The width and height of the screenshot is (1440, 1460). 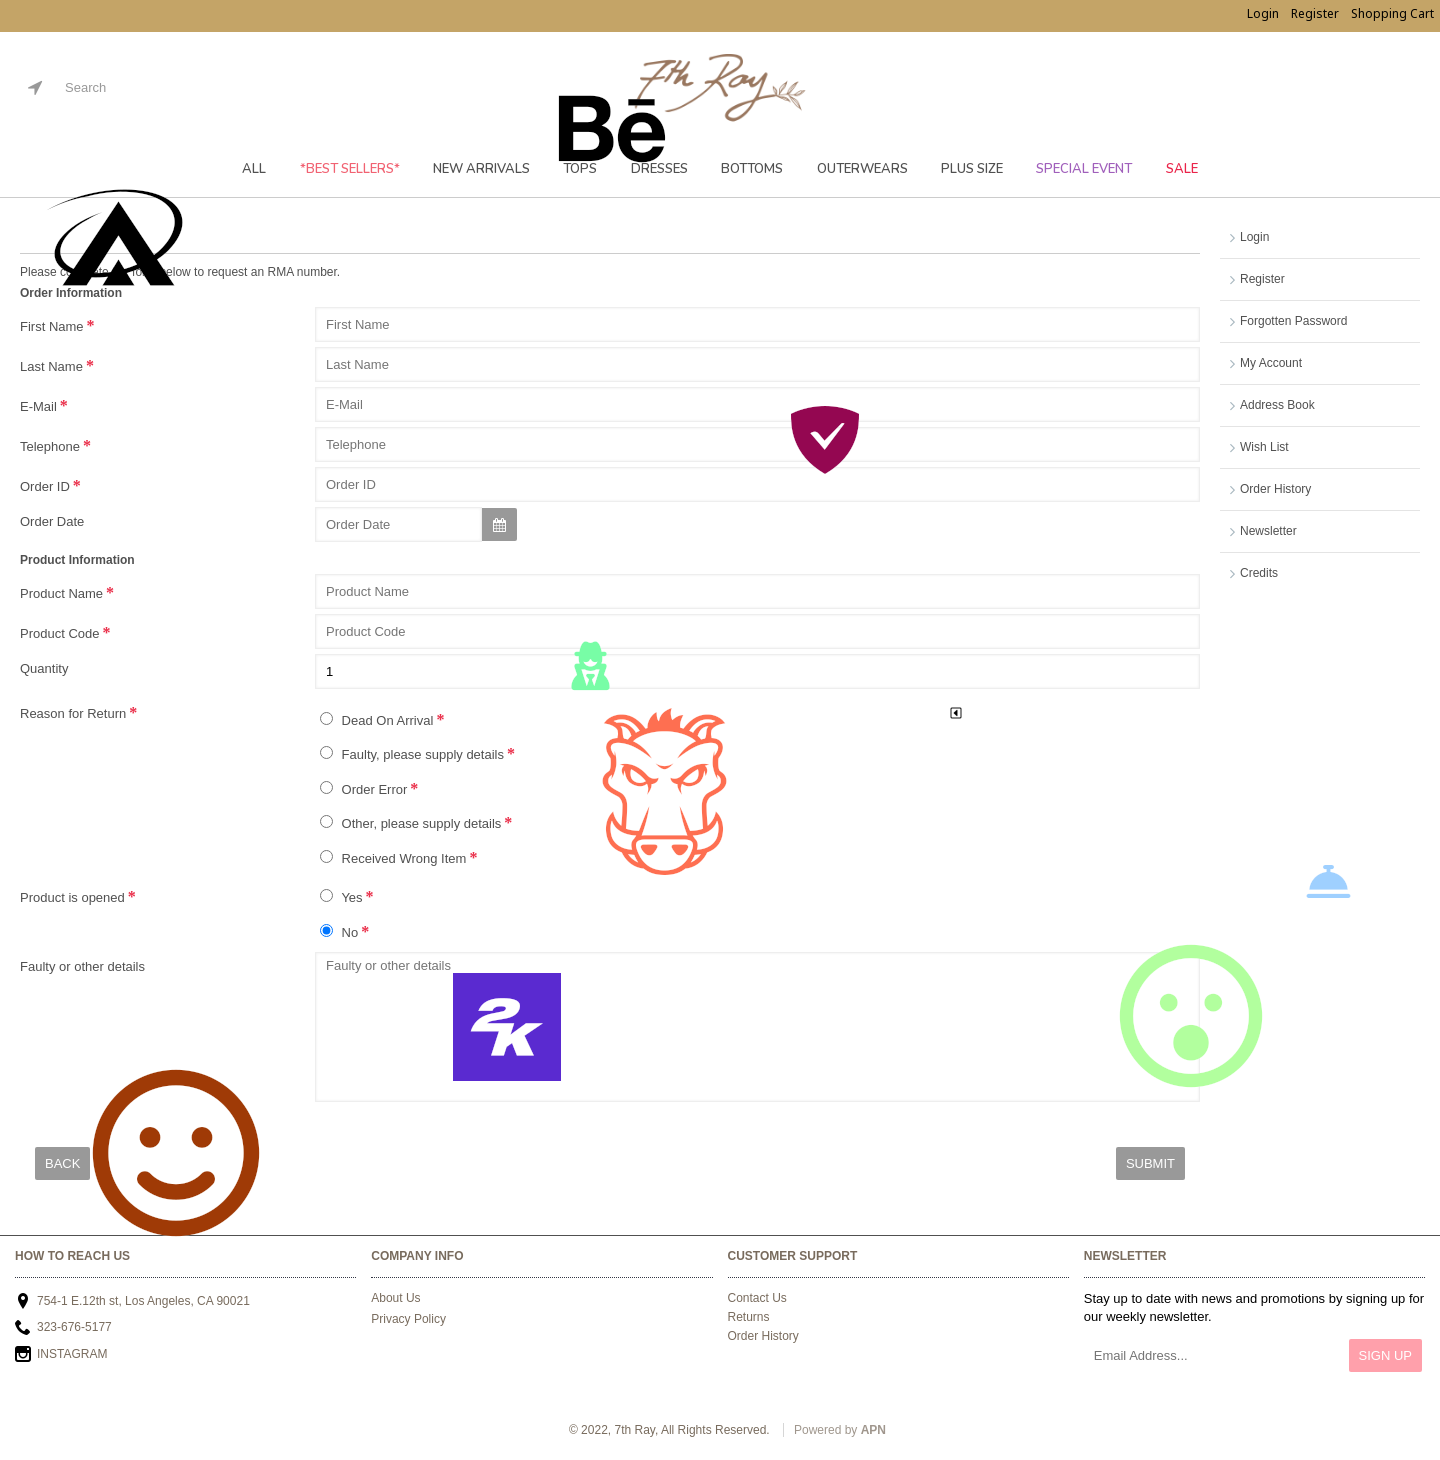 I want to click on access incognito or private browsing mode, so click(x=590, y=666).